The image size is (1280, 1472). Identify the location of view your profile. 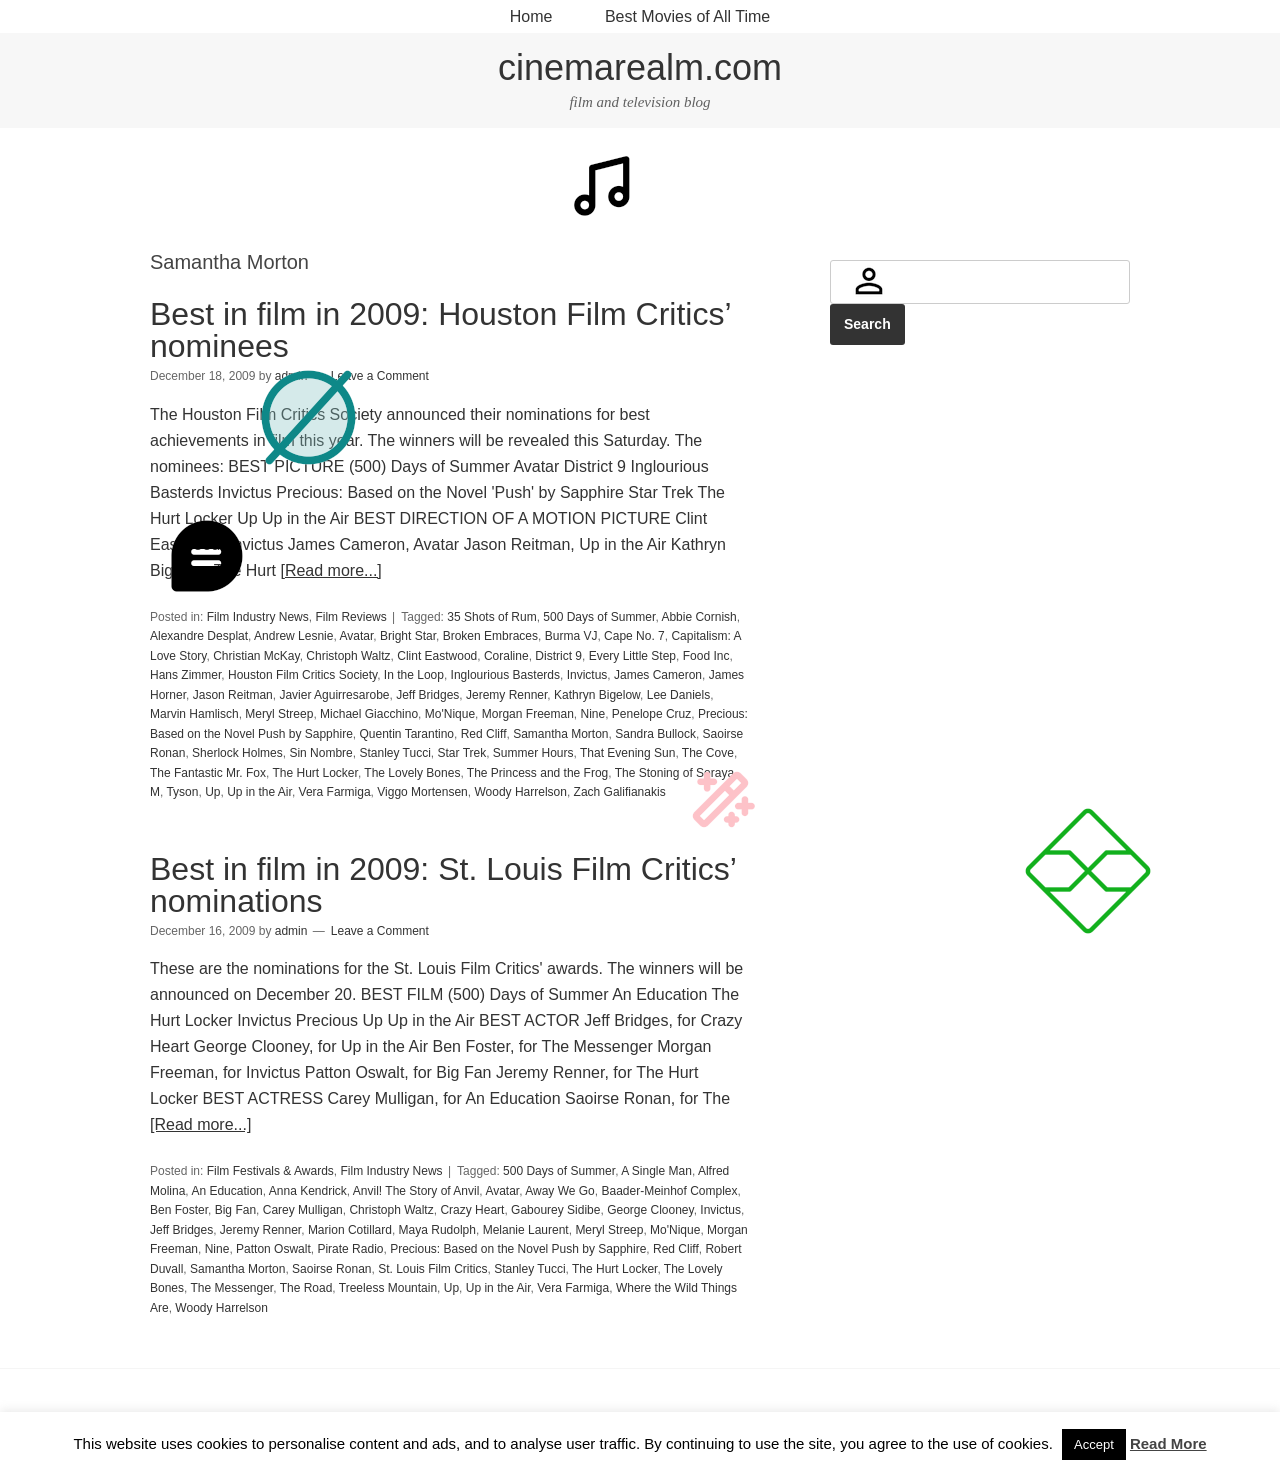
(869, 281).